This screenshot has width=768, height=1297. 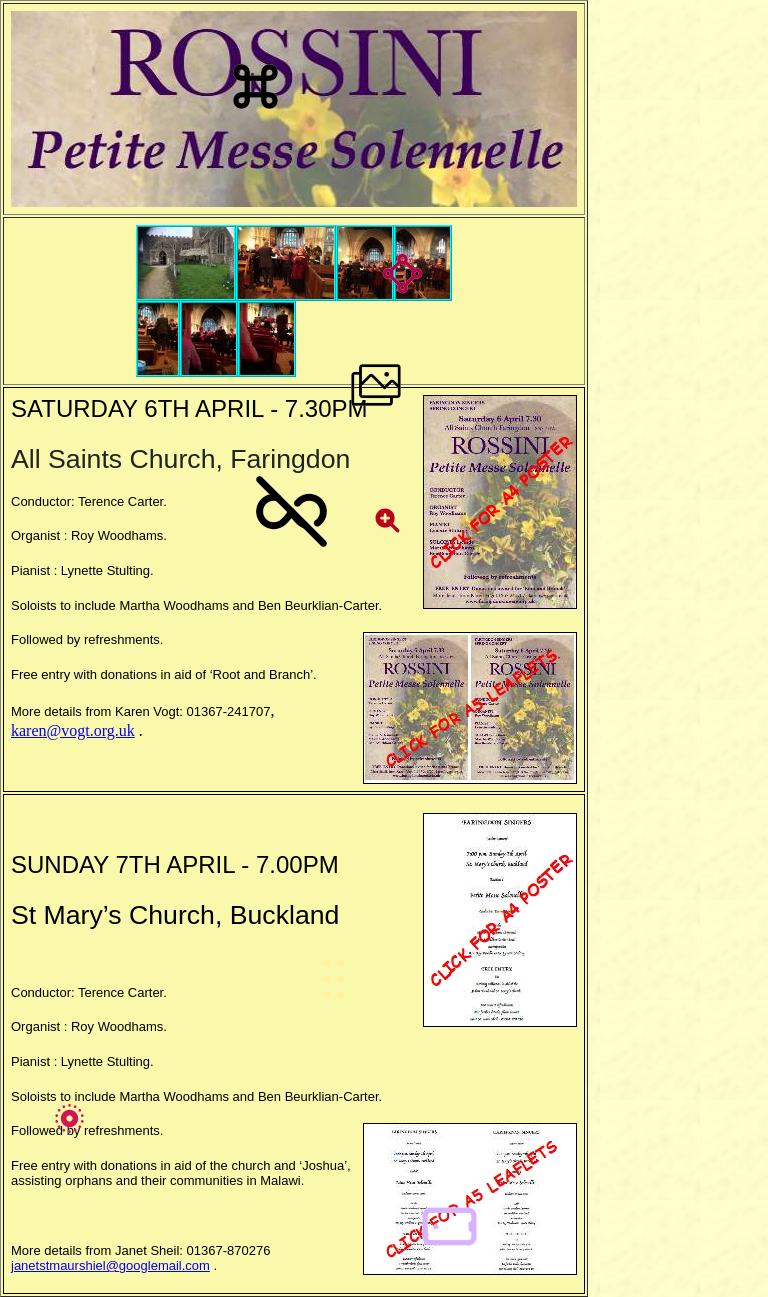 What do you see at coordinates (334, 979) in the screenshot?
I see `drag to reorder items vertically` at bounding box center [334, 979].